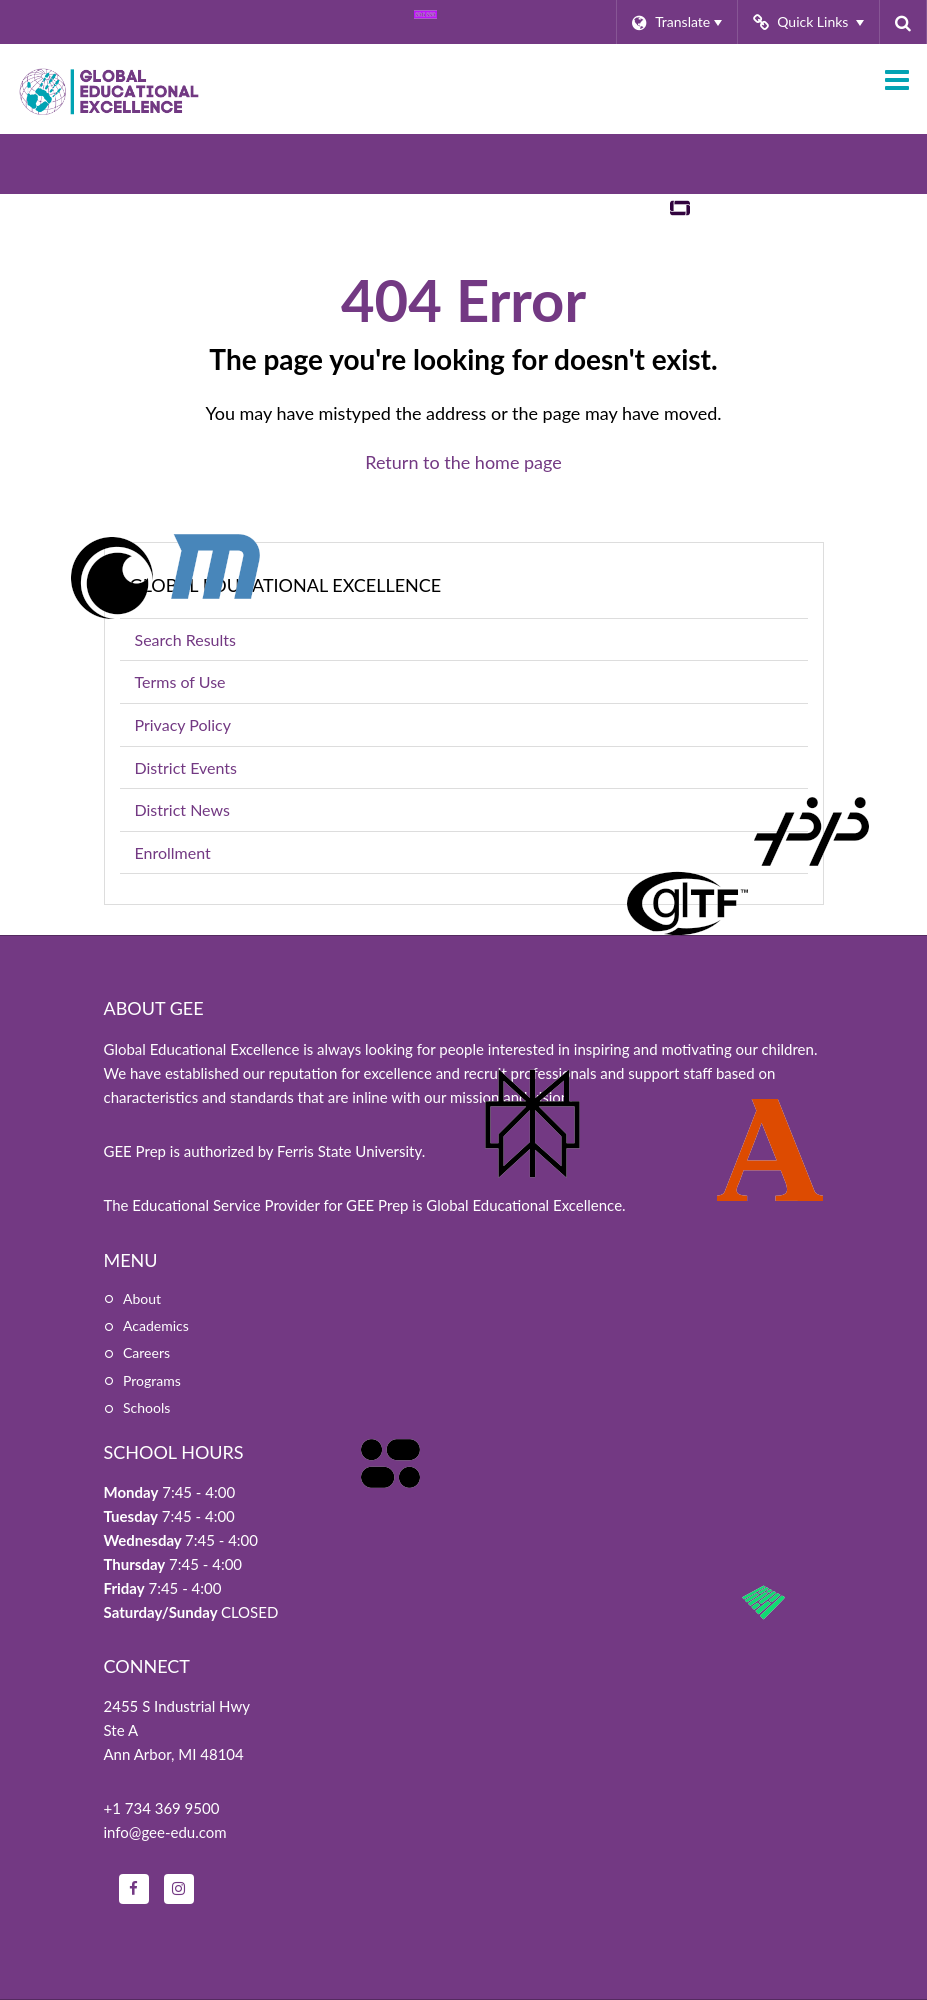 This screenshot has height=2000, width=927. I want to click on fonoma app or service logo, so click(390, 1463).